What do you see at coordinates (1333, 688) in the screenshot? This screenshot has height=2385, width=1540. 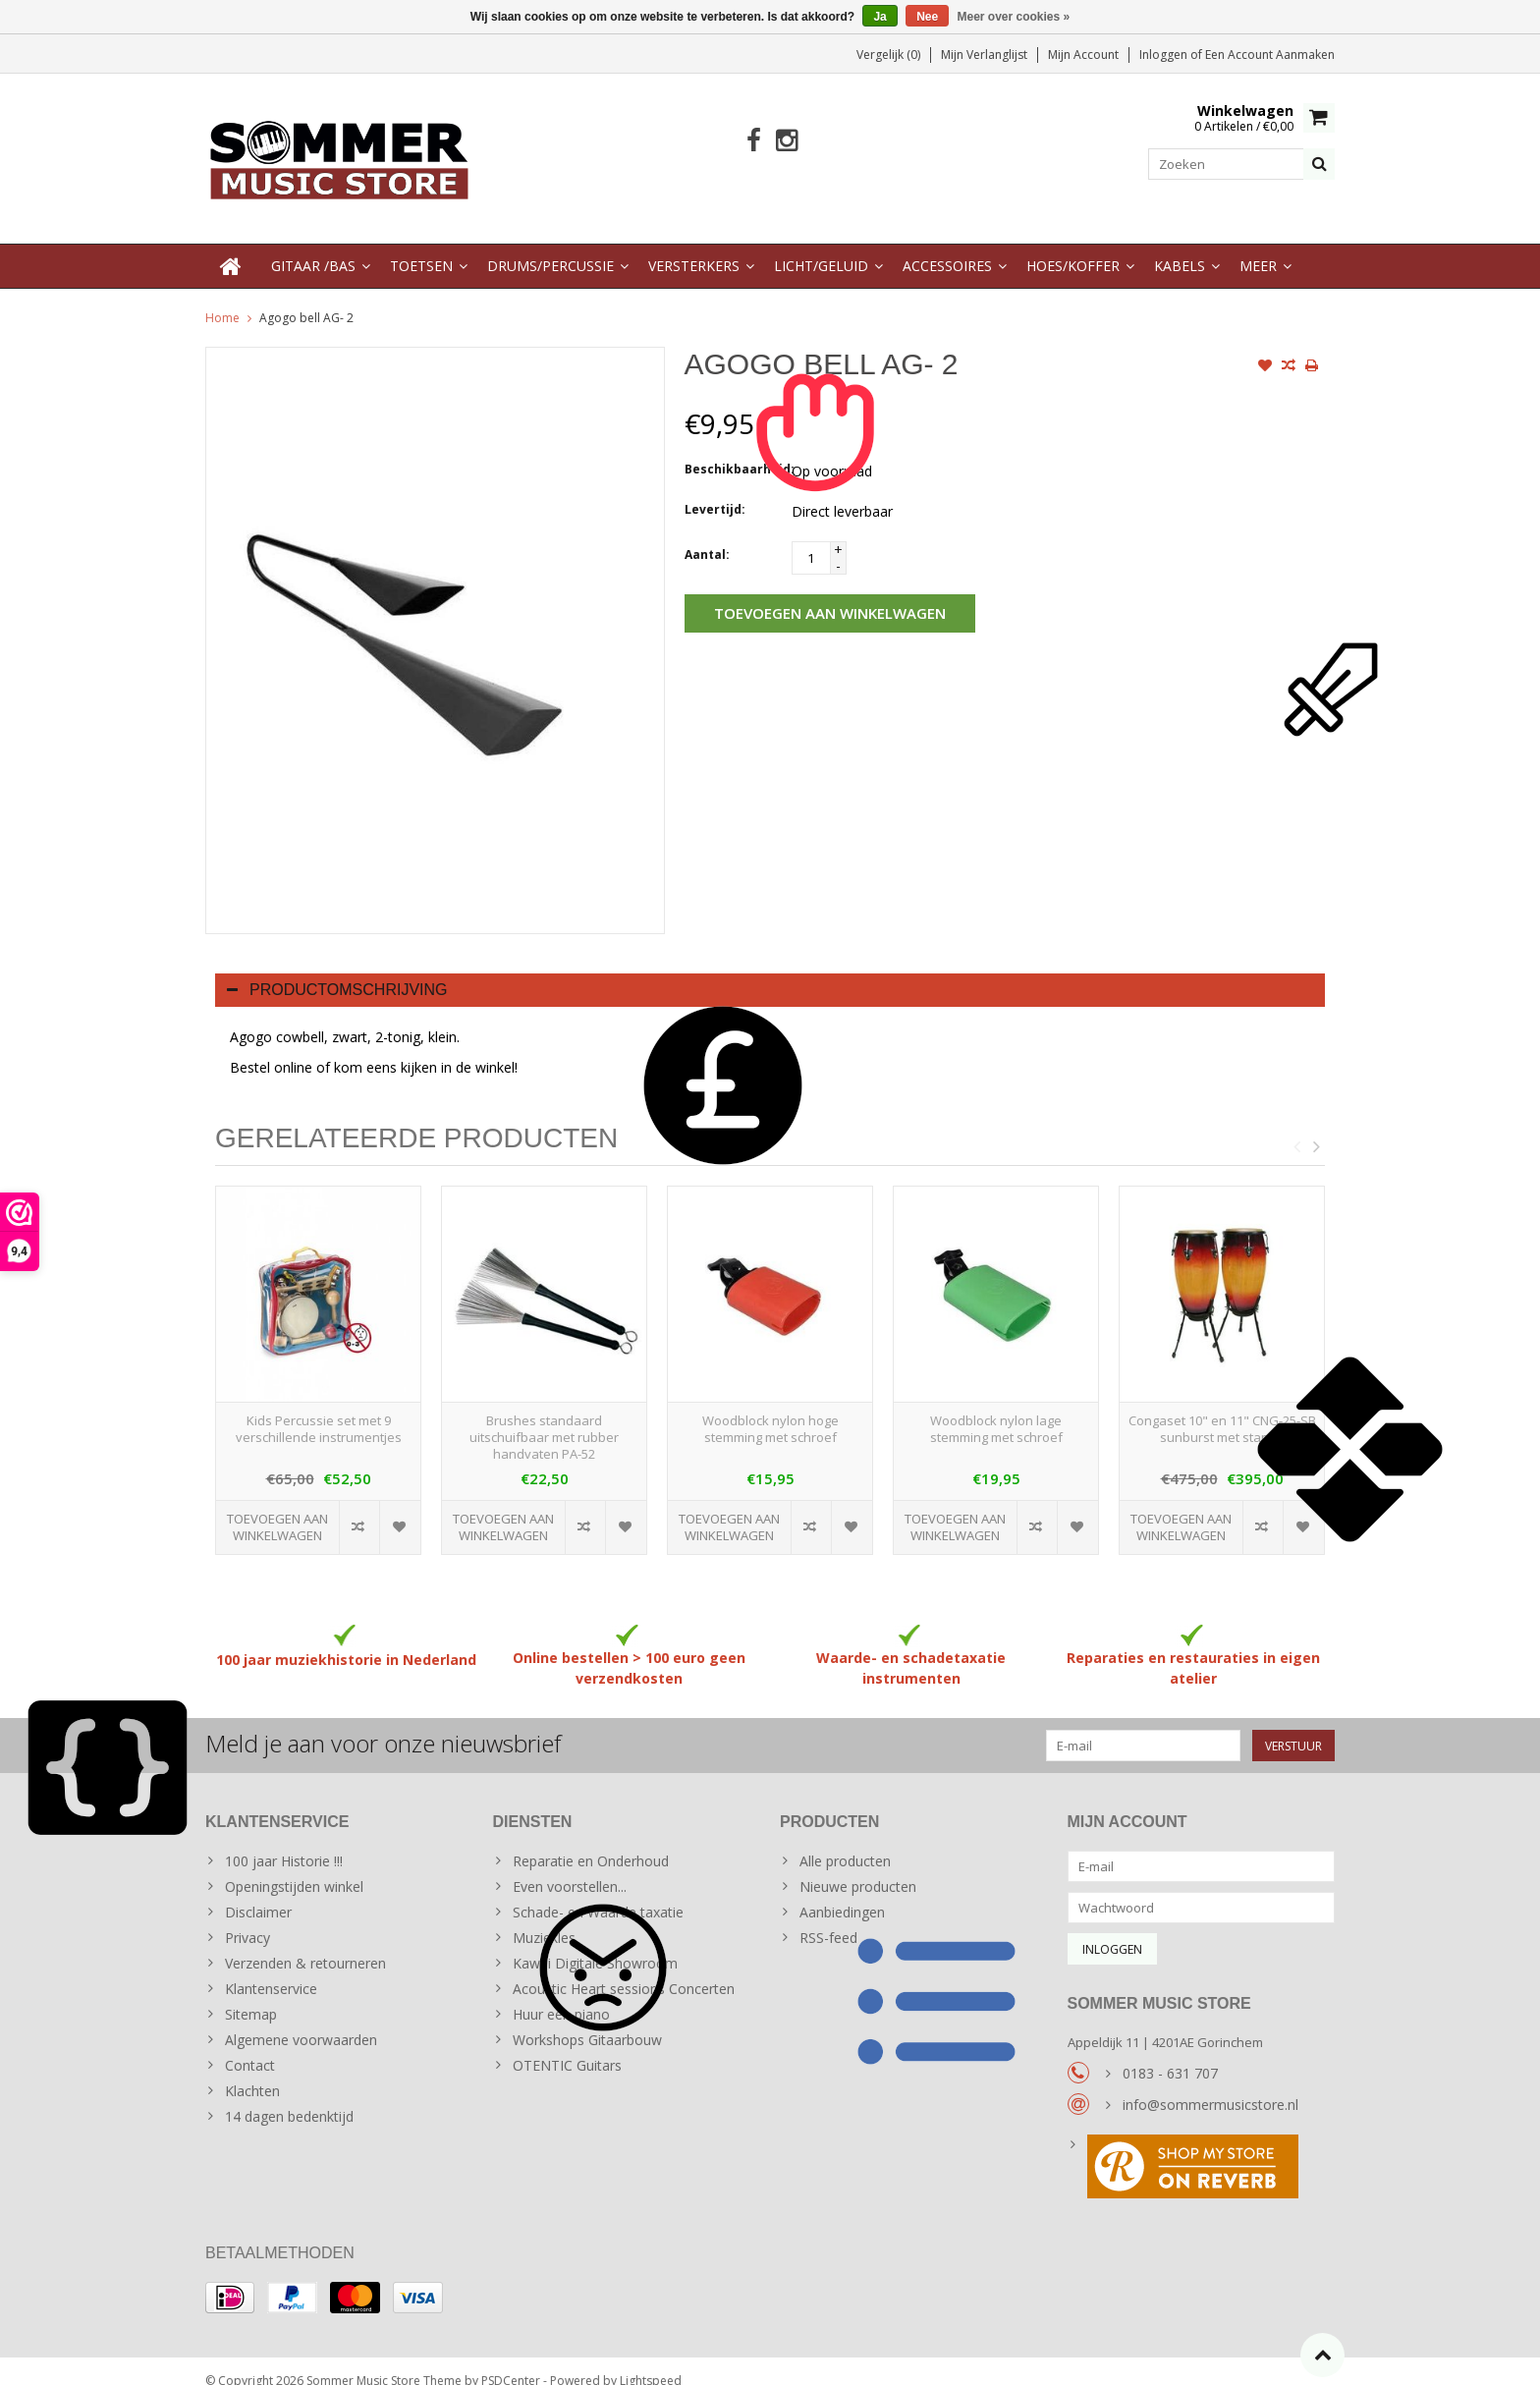 I see `access combat or battle features` at bounding box center [1333, 688].